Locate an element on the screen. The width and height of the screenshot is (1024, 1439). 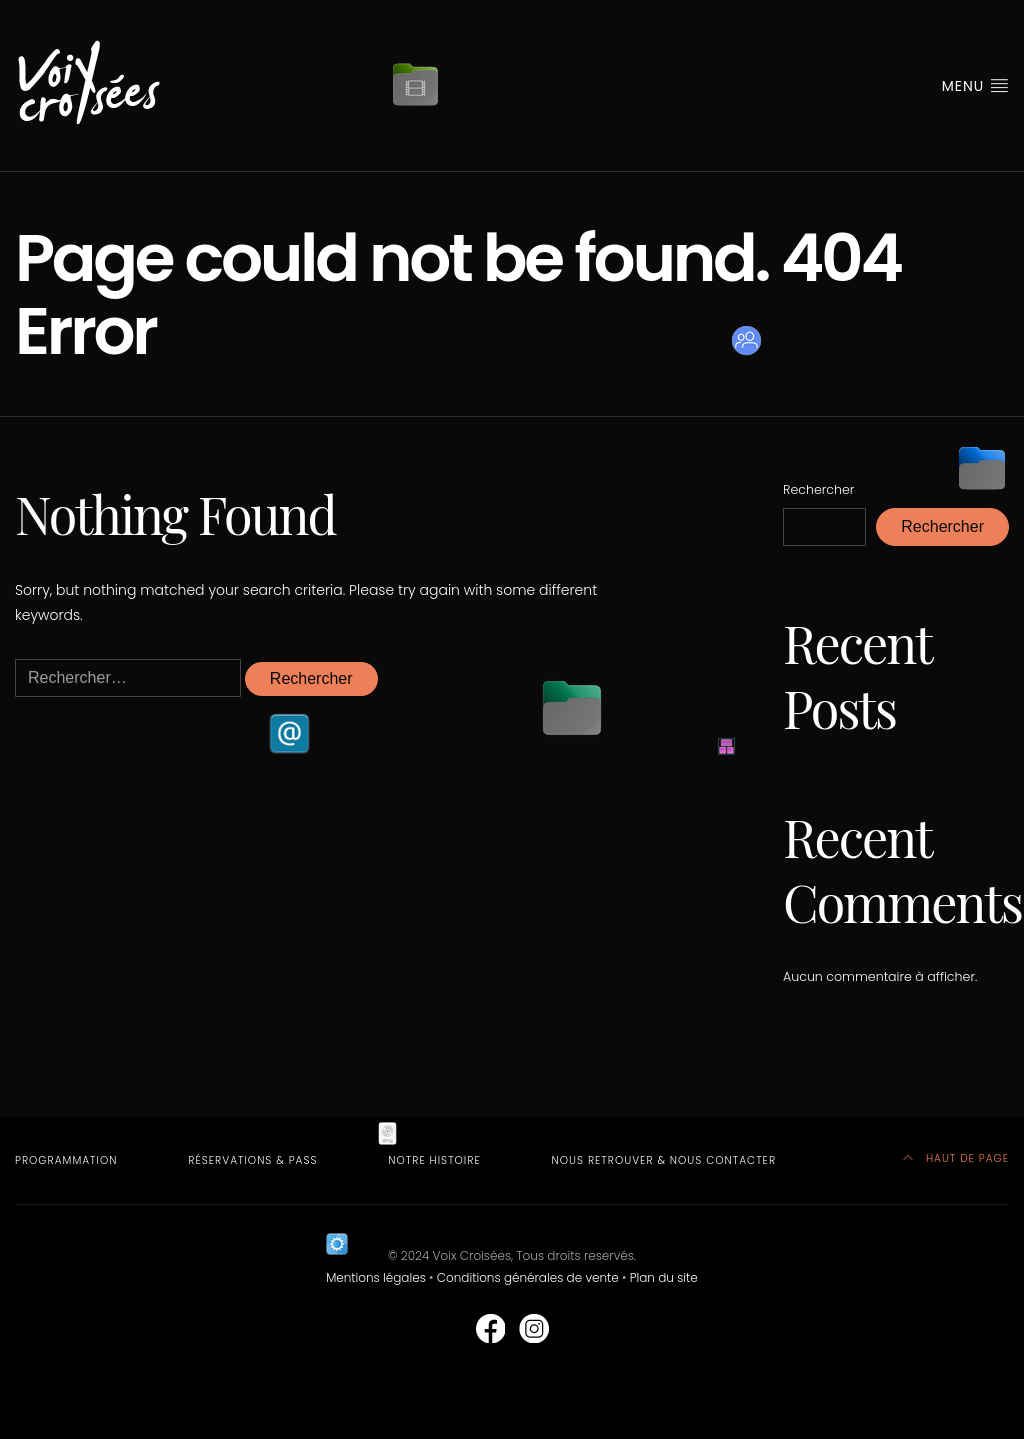
access user account and personal settings is located at coordinates (746, 340).